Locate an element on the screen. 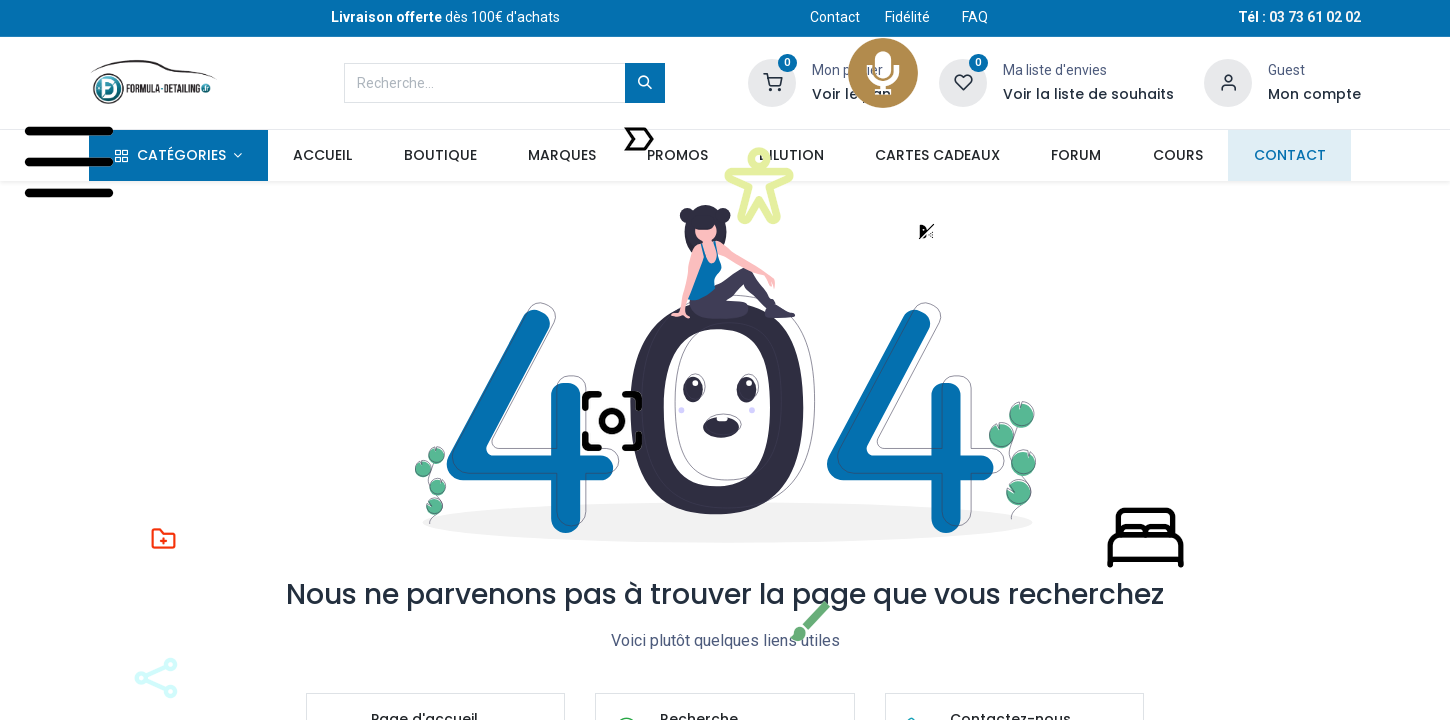  tap to focus camera on center of frame is located at coordinates (612, 421).